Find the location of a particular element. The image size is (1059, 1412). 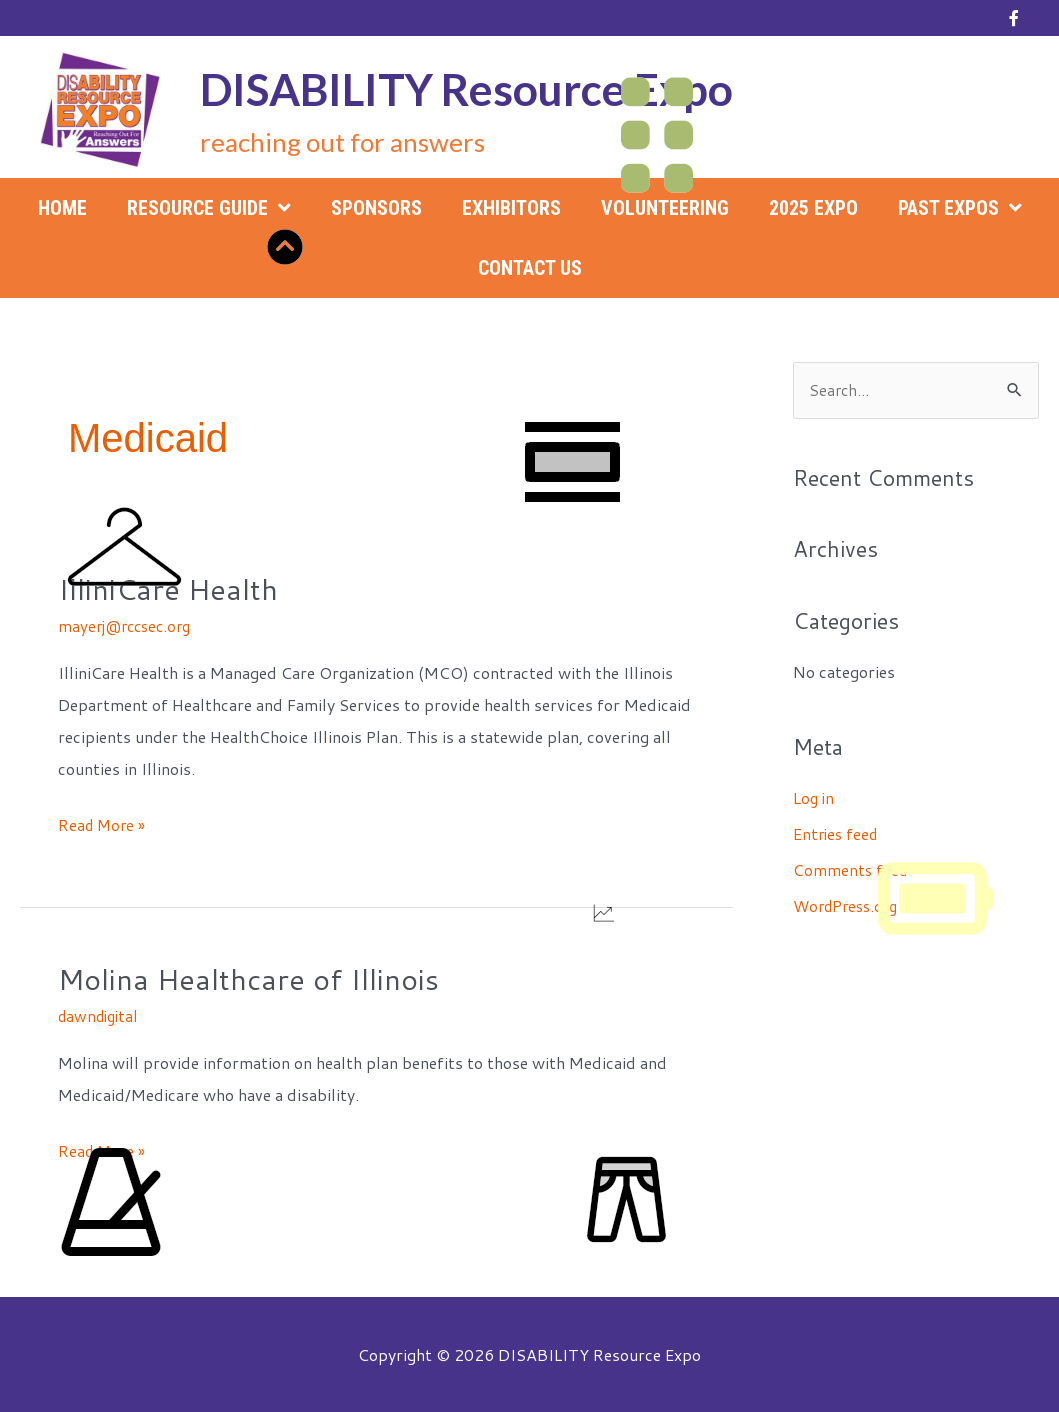

access your wardrobe or closet is located at coordinates (124, 552).